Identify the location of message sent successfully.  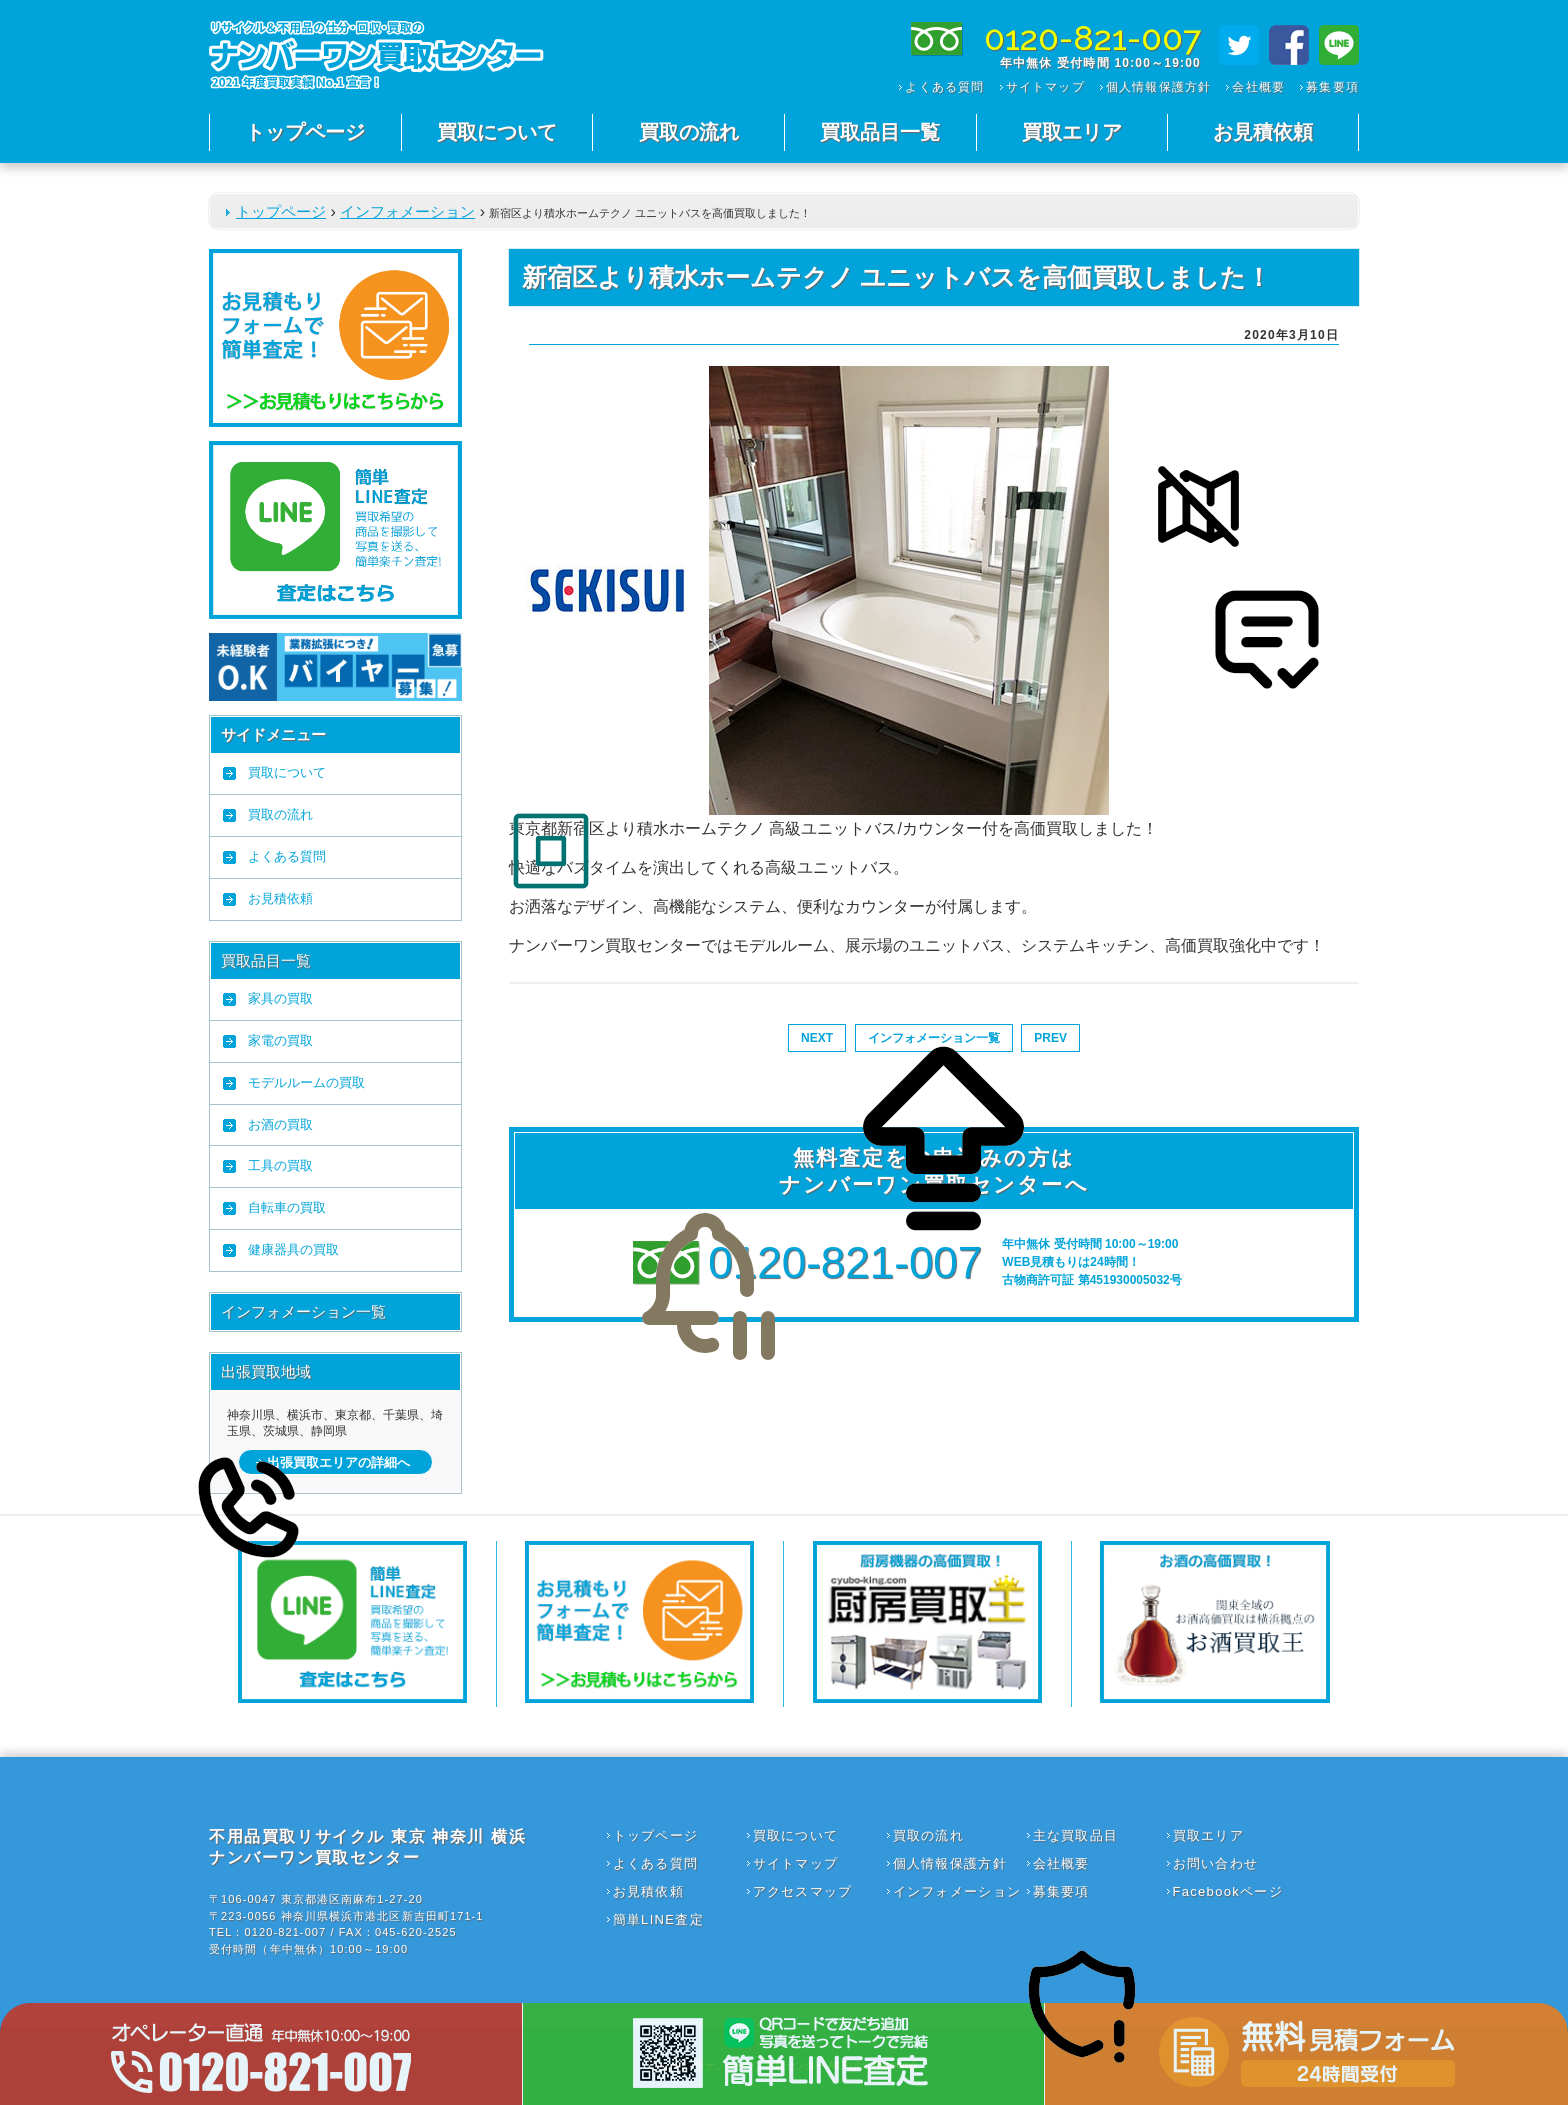
(1267, 637).